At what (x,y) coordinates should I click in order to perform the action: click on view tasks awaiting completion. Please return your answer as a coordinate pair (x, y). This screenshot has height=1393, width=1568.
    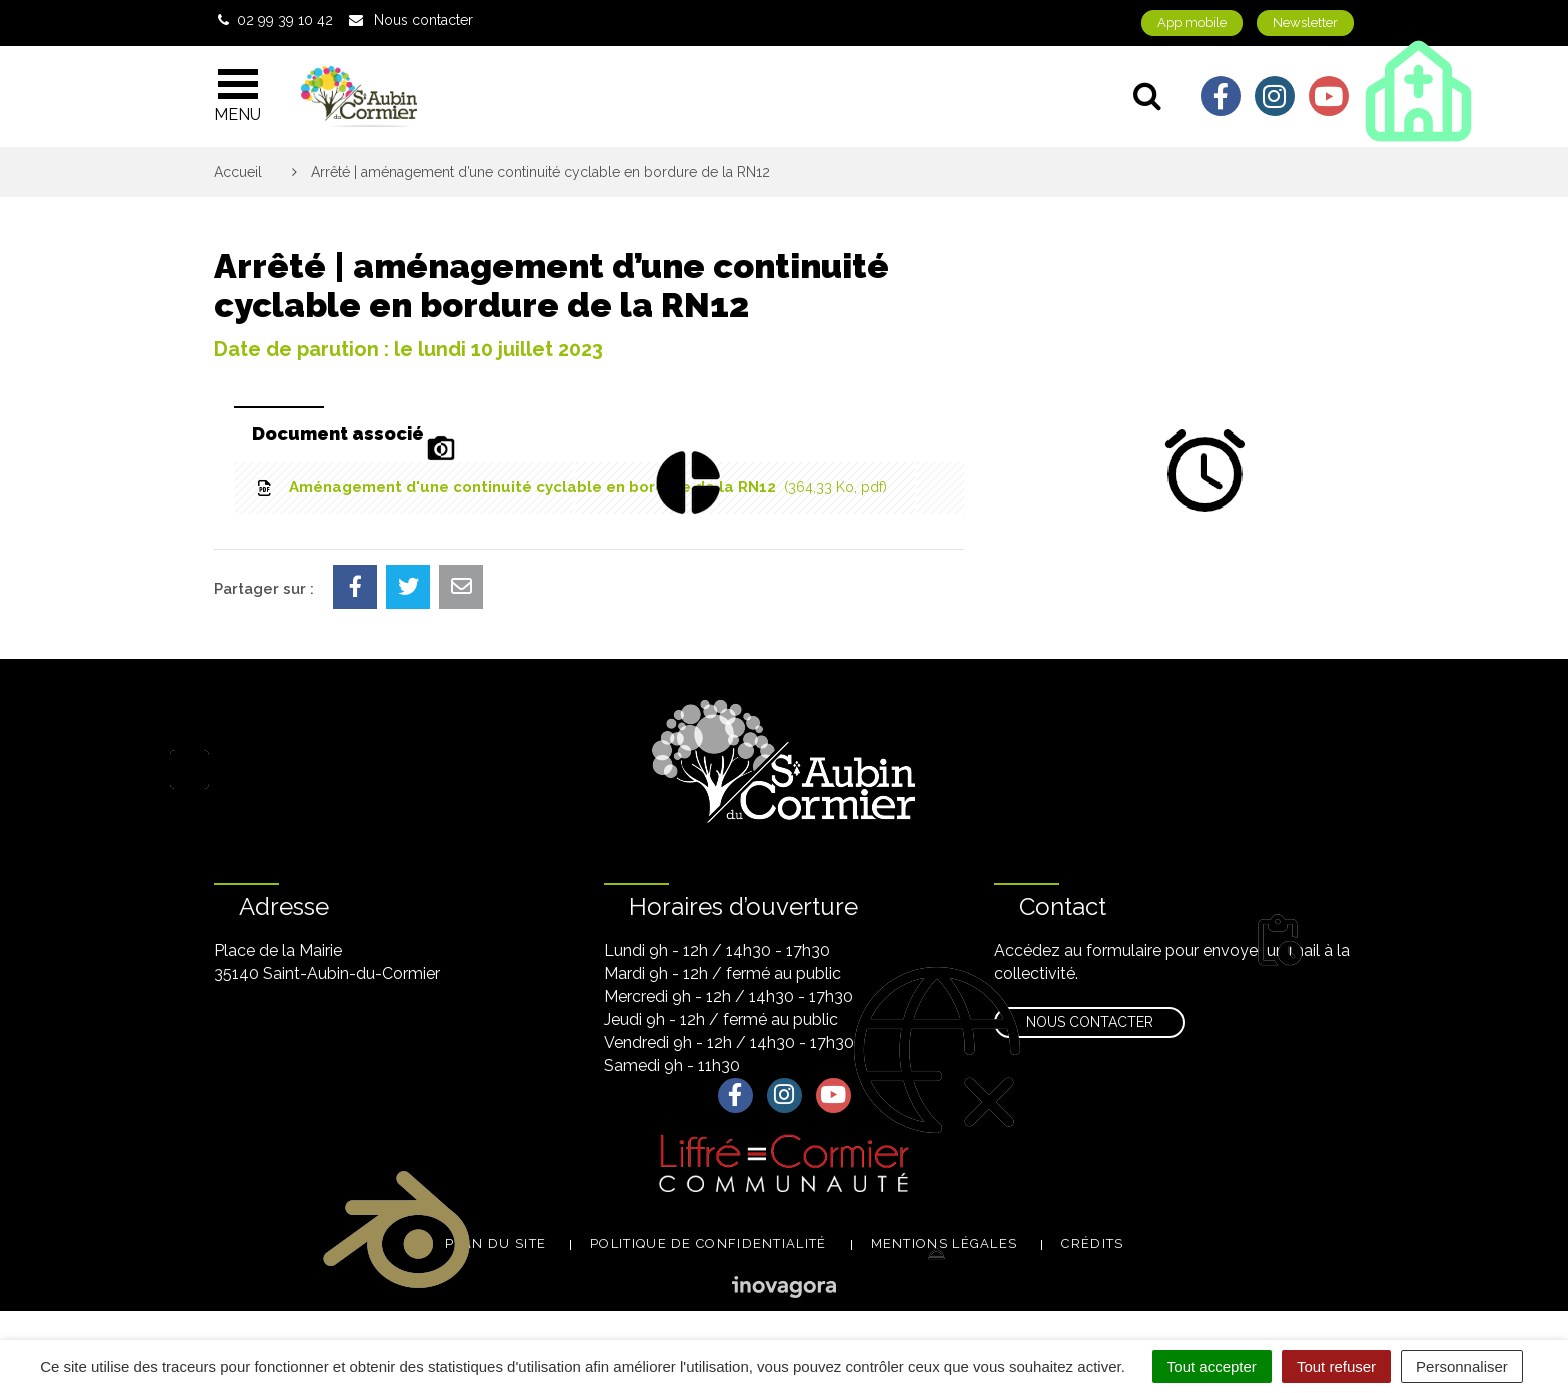
    Looking at the image, I should click on (1278, 941).